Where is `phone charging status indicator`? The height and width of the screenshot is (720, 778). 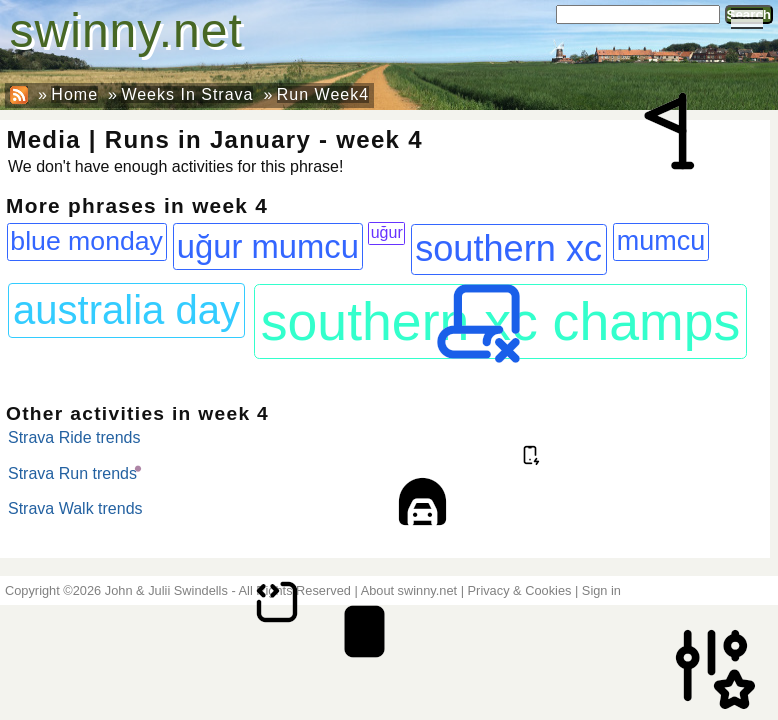
phone charging status indicator is located at coordinates (530, 455).